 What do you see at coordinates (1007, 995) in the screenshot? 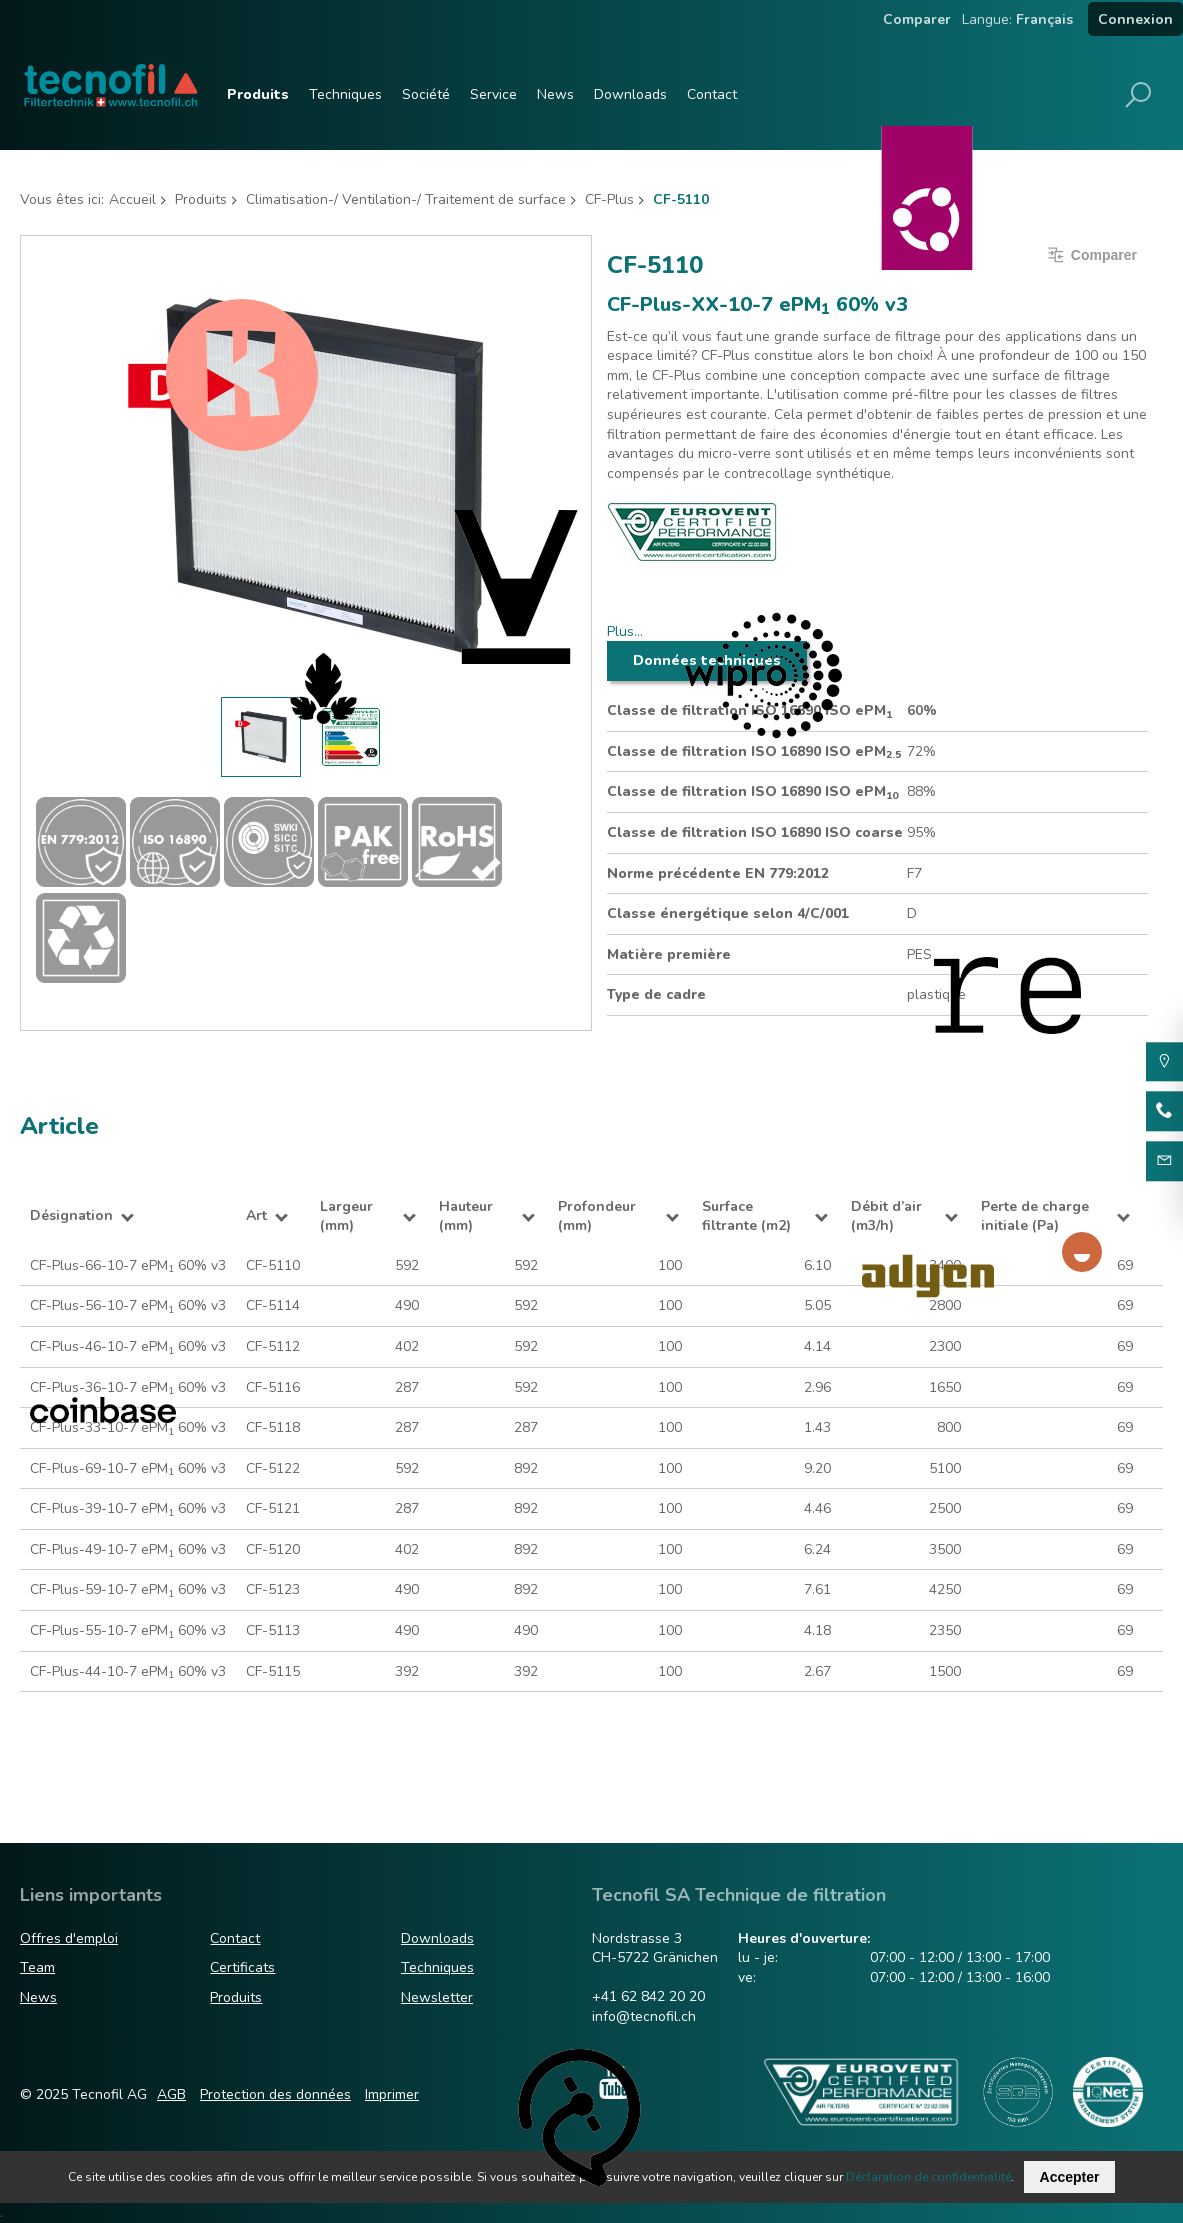
I see `remark markdown processor logo` at bounding box center [1007, 995].